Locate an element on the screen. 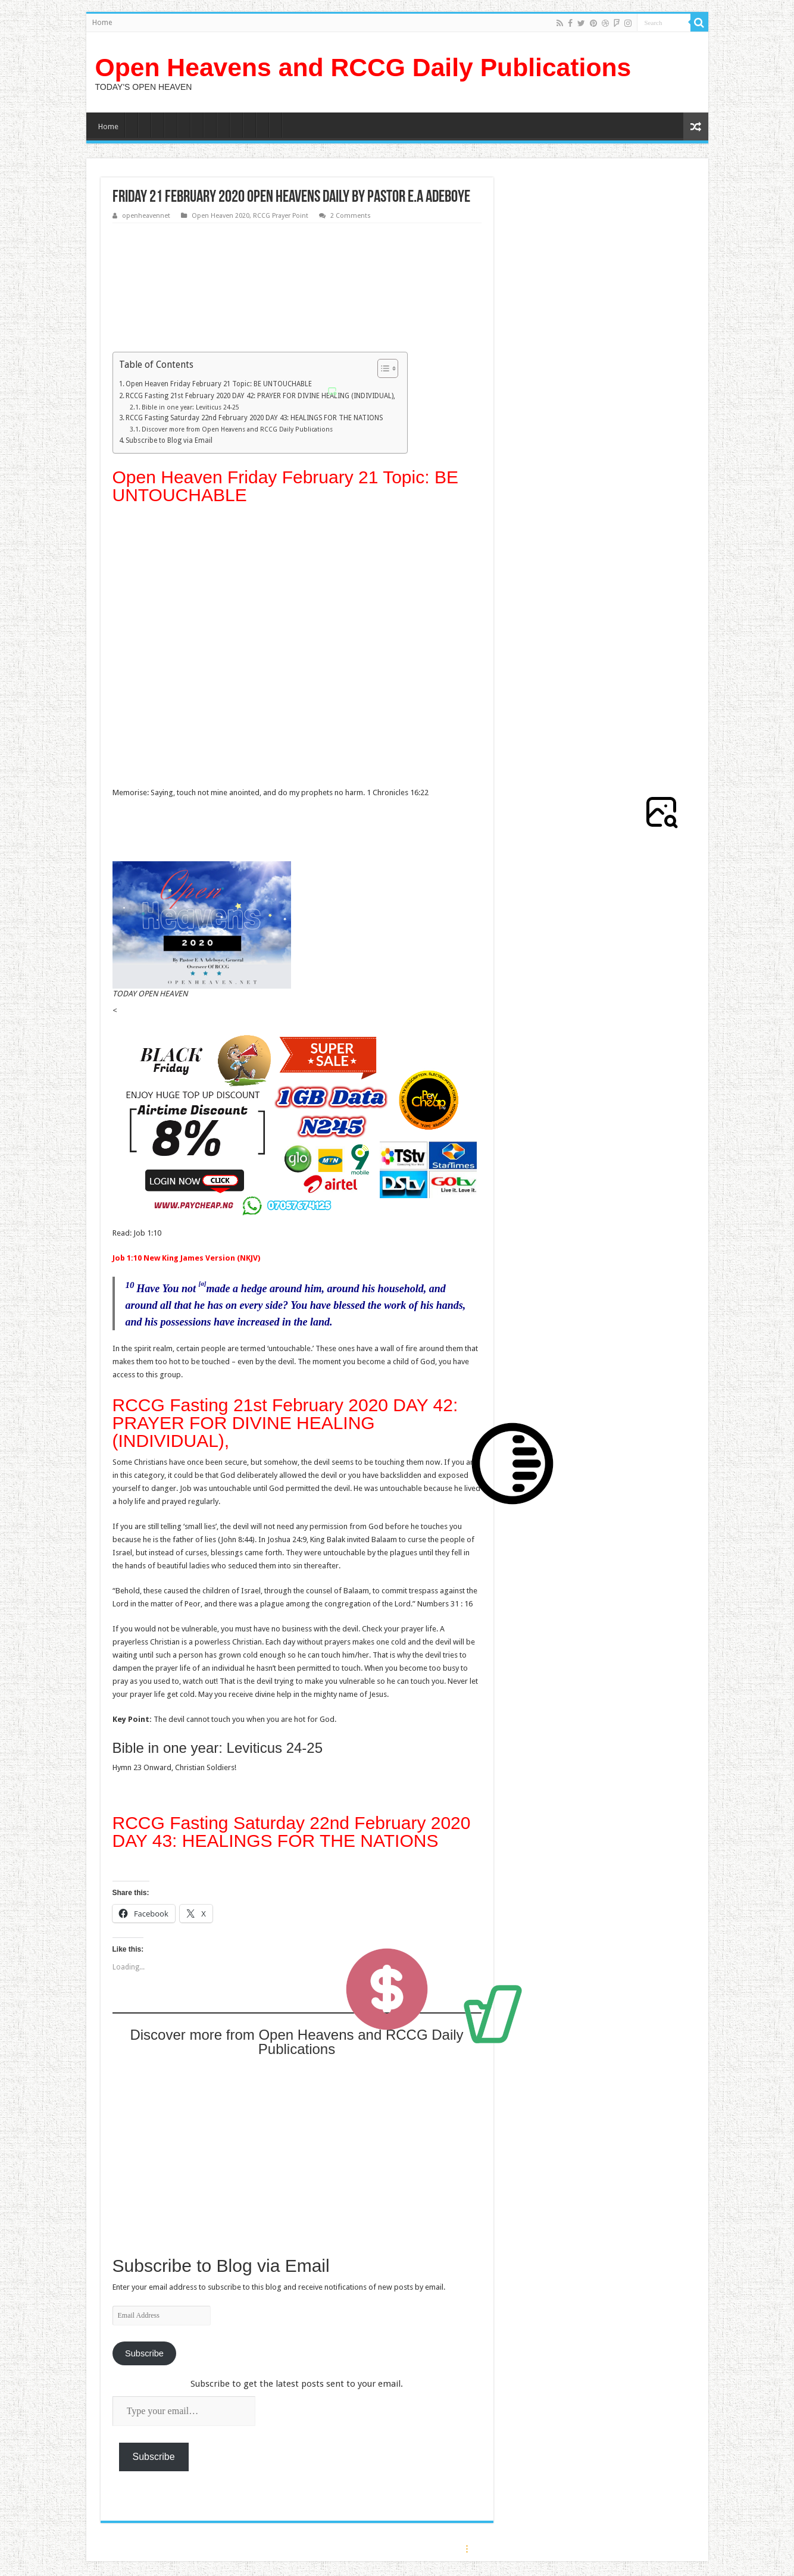  open kbin social platform is located at coordinates (493, 2014).